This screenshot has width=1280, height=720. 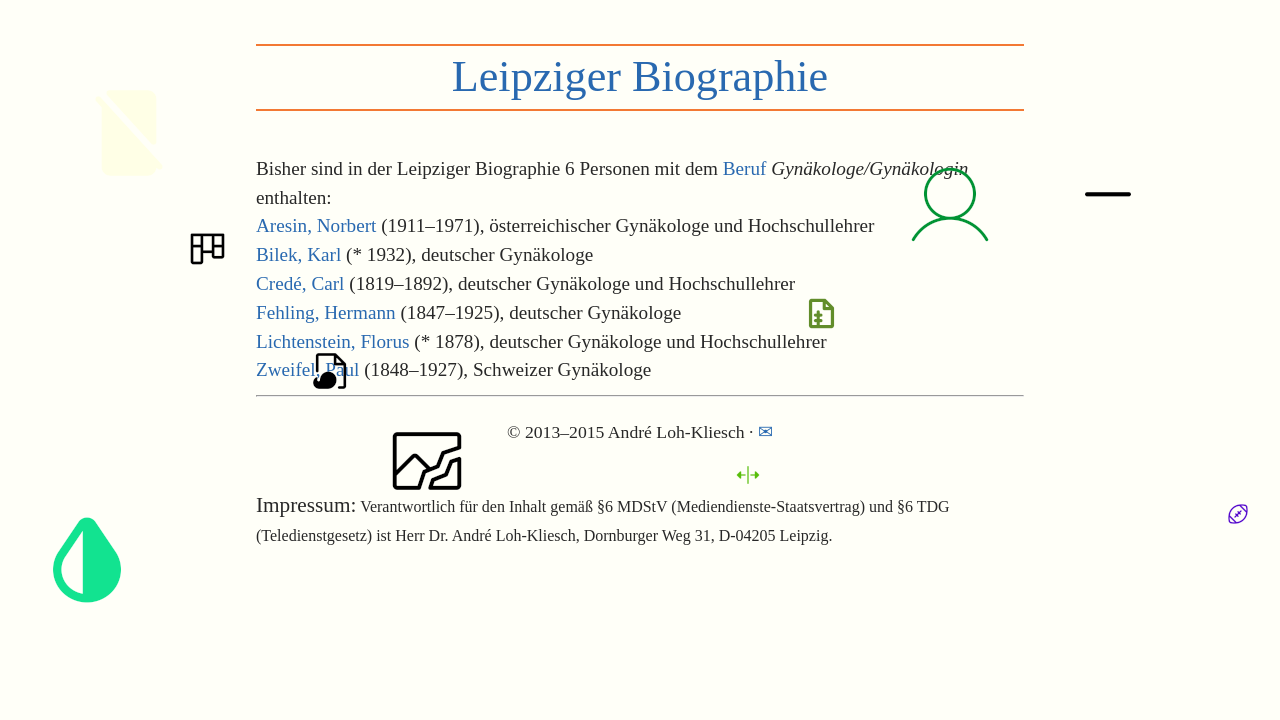 What do you see at coordinates (1108, 195) in the screenshot?
I see `insert a horizontal divider line` at bounding box center [1108, 195].